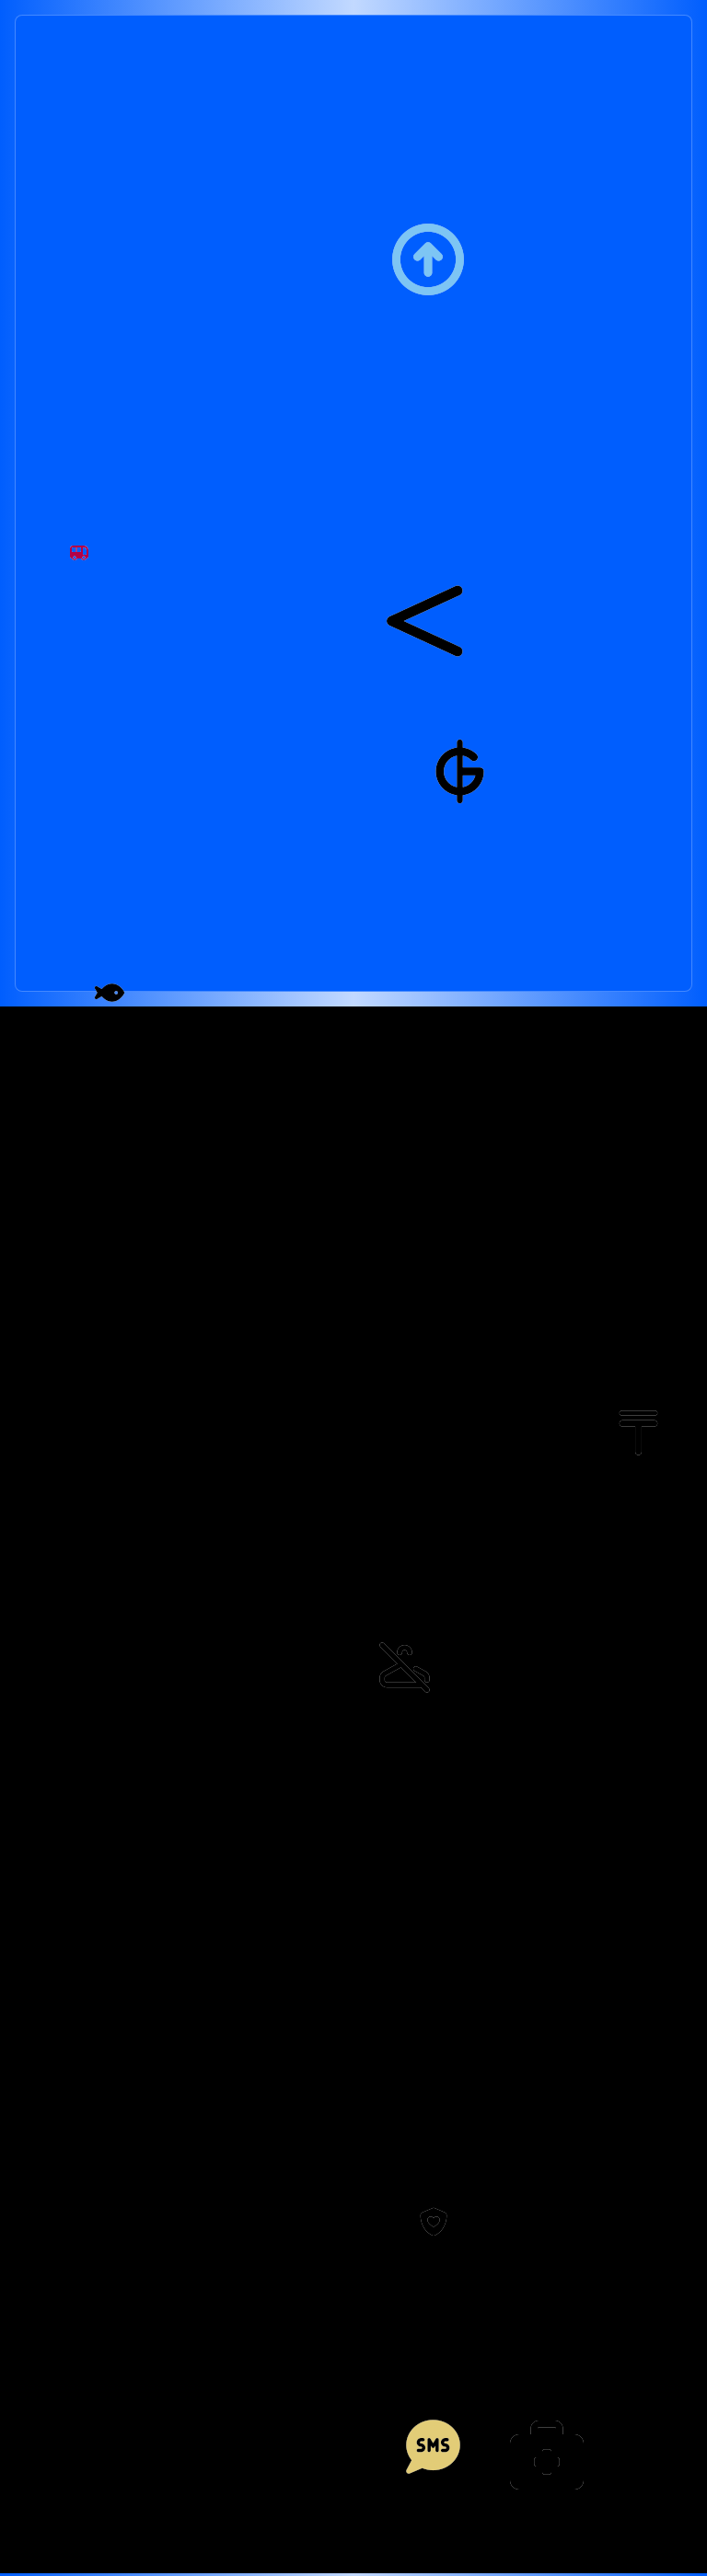 The height and width of the screenshot is (2576, 707). Describe the element at coordinates (638, 1432) in the screenshot. I see `indicates kazakhstani tenge currency` at that location.